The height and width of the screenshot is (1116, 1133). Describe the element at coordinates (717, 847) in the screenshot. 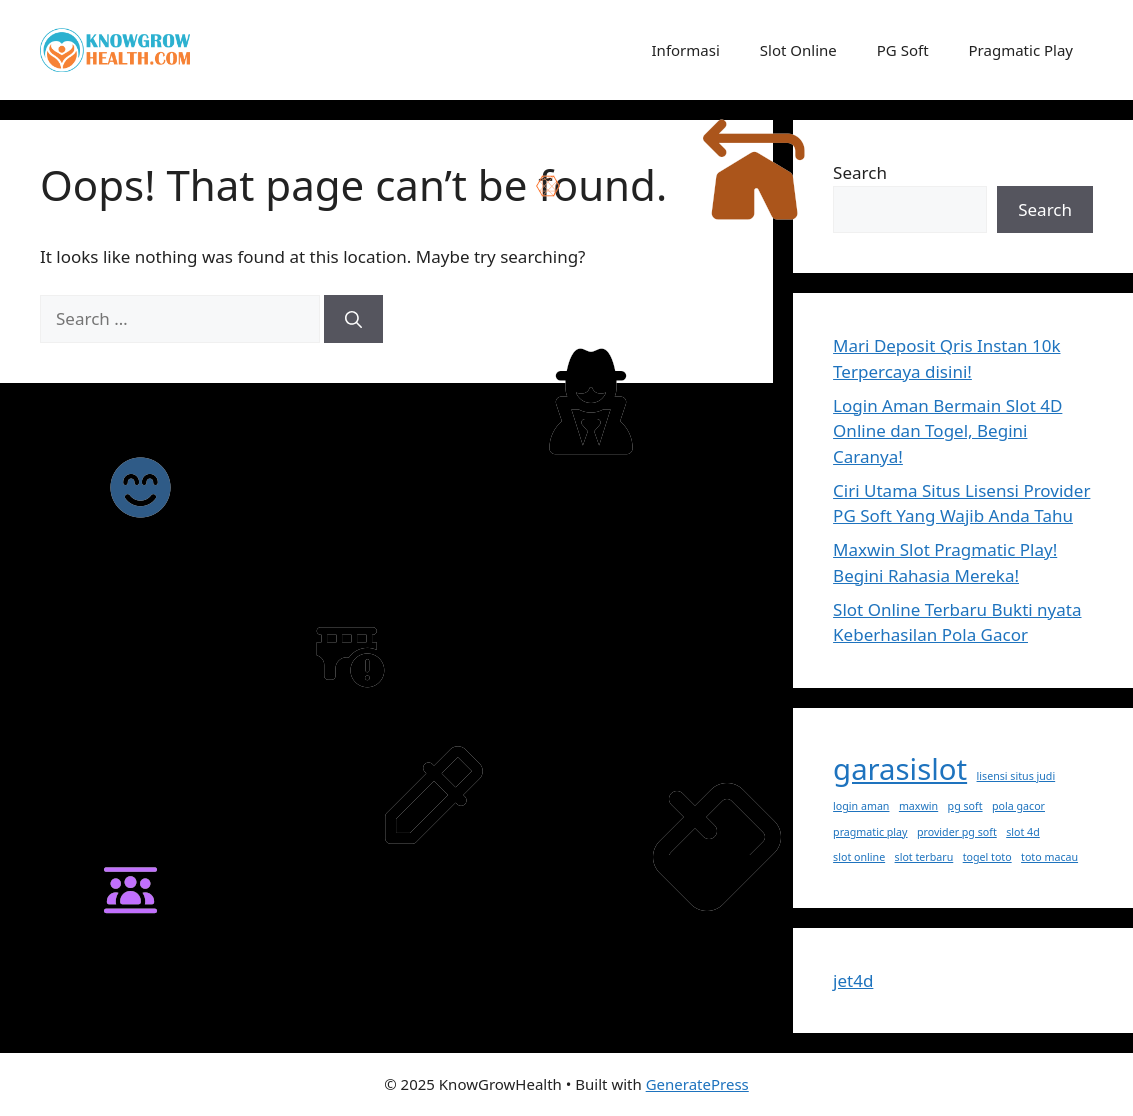

I see `fill an area with color` at that location.